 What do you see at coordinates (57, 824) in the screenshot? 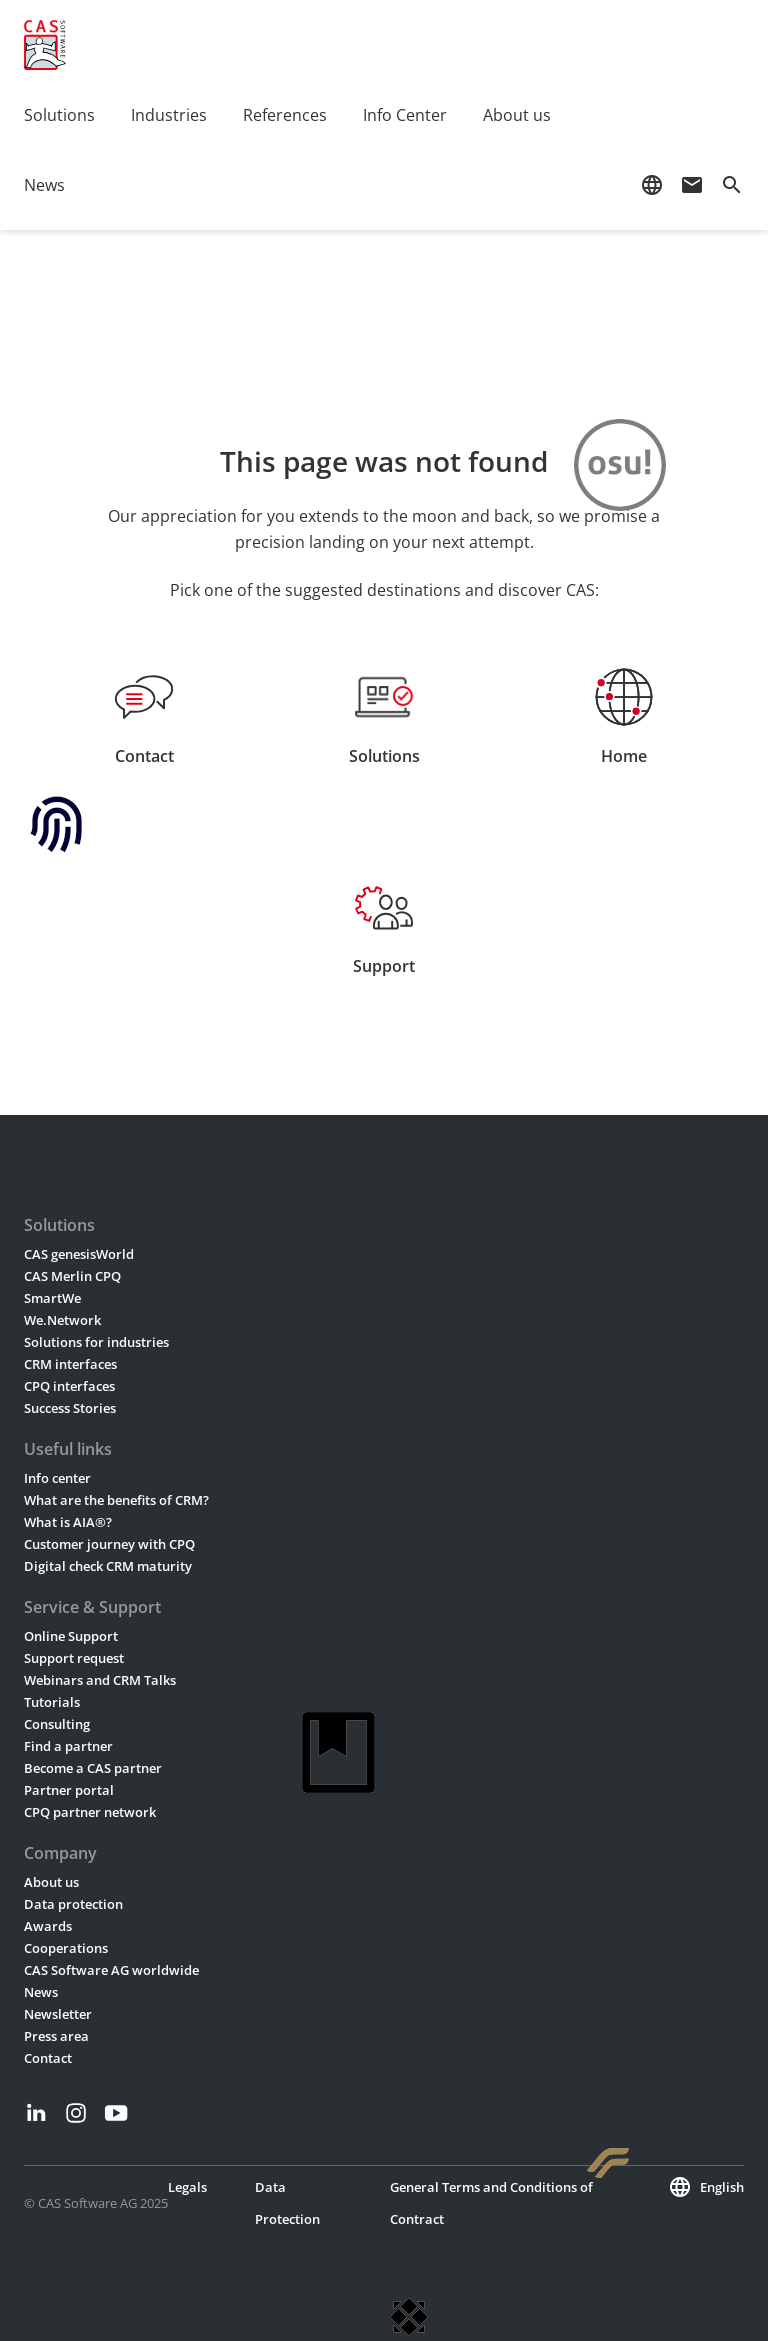
I see `authenticate using fingerprint recognition` at bounding box center [57, 824].